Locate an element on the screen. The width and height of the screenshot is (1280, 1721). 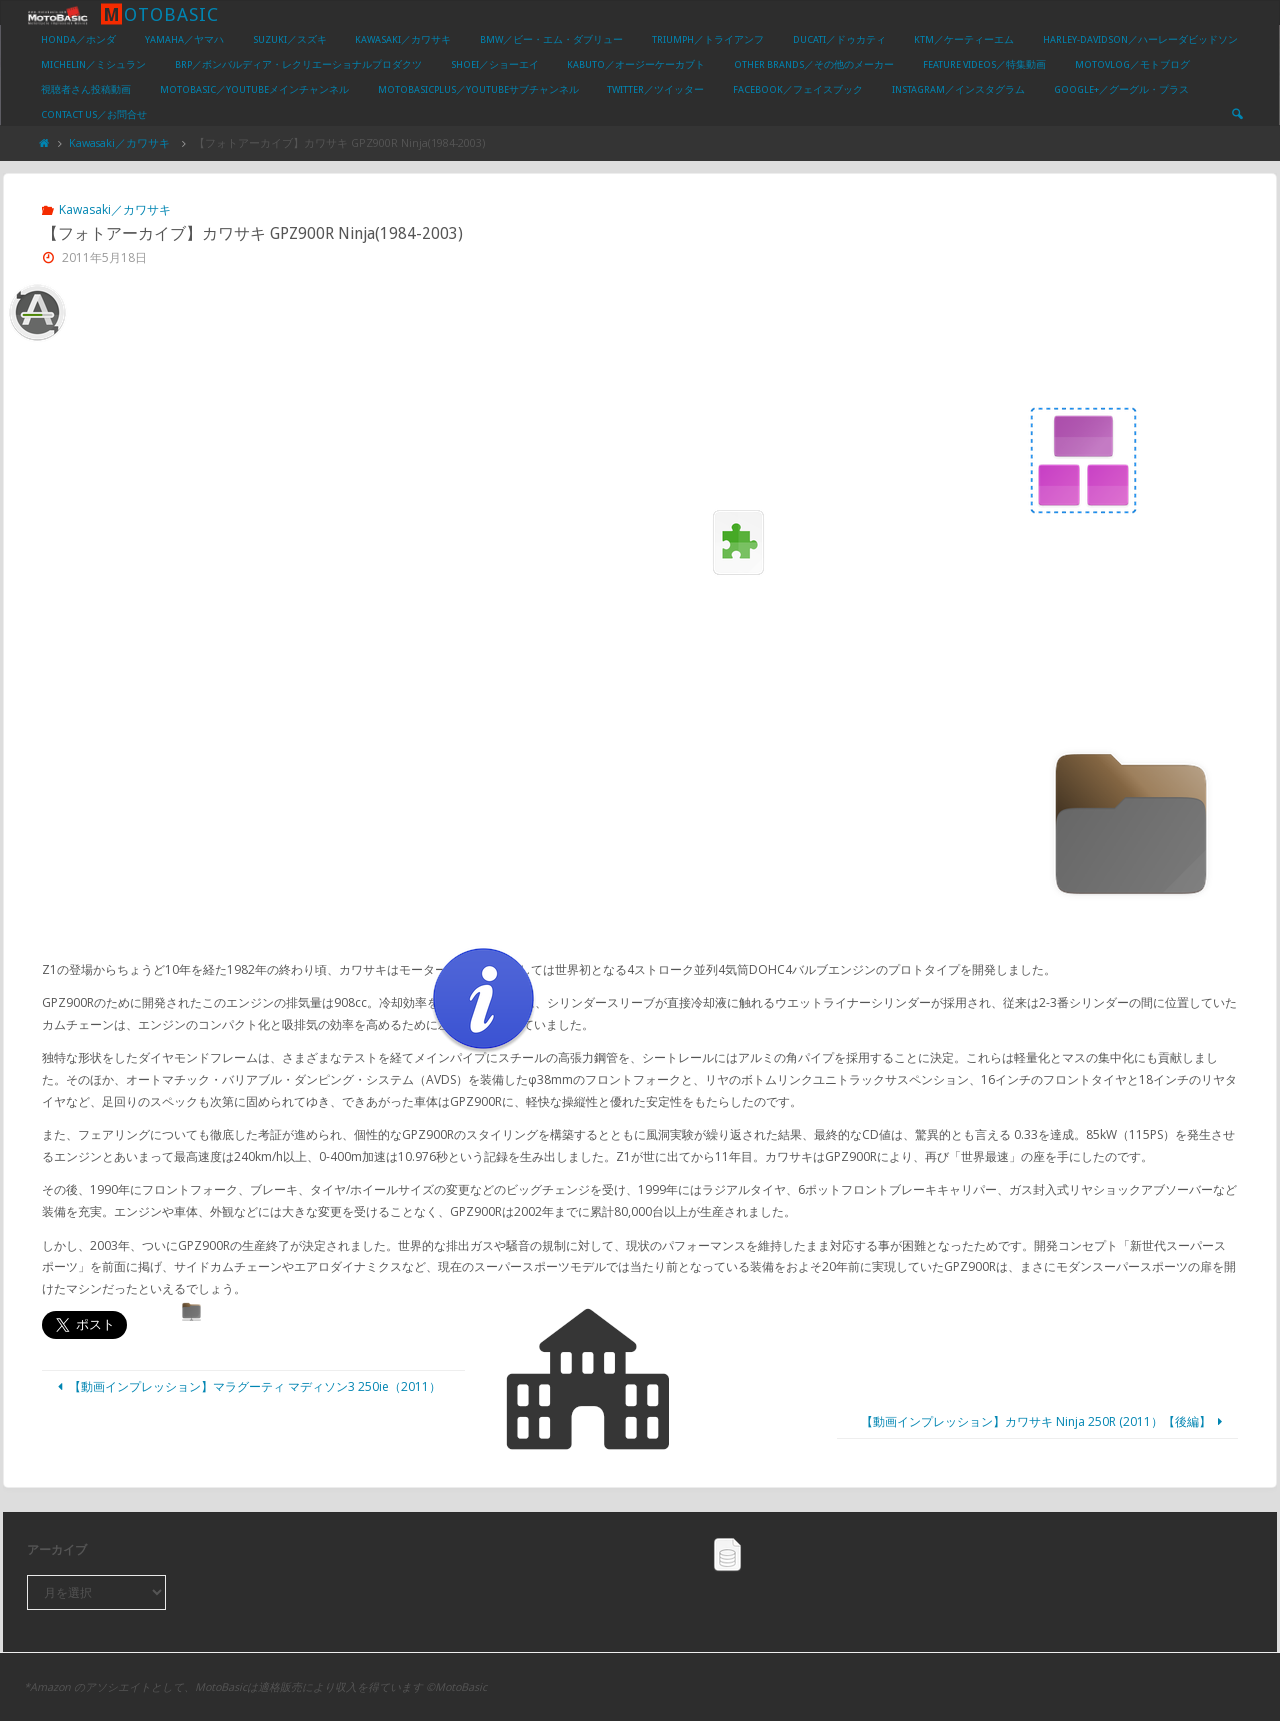
access an open folder's contents is located at coordinates (1131, 824).